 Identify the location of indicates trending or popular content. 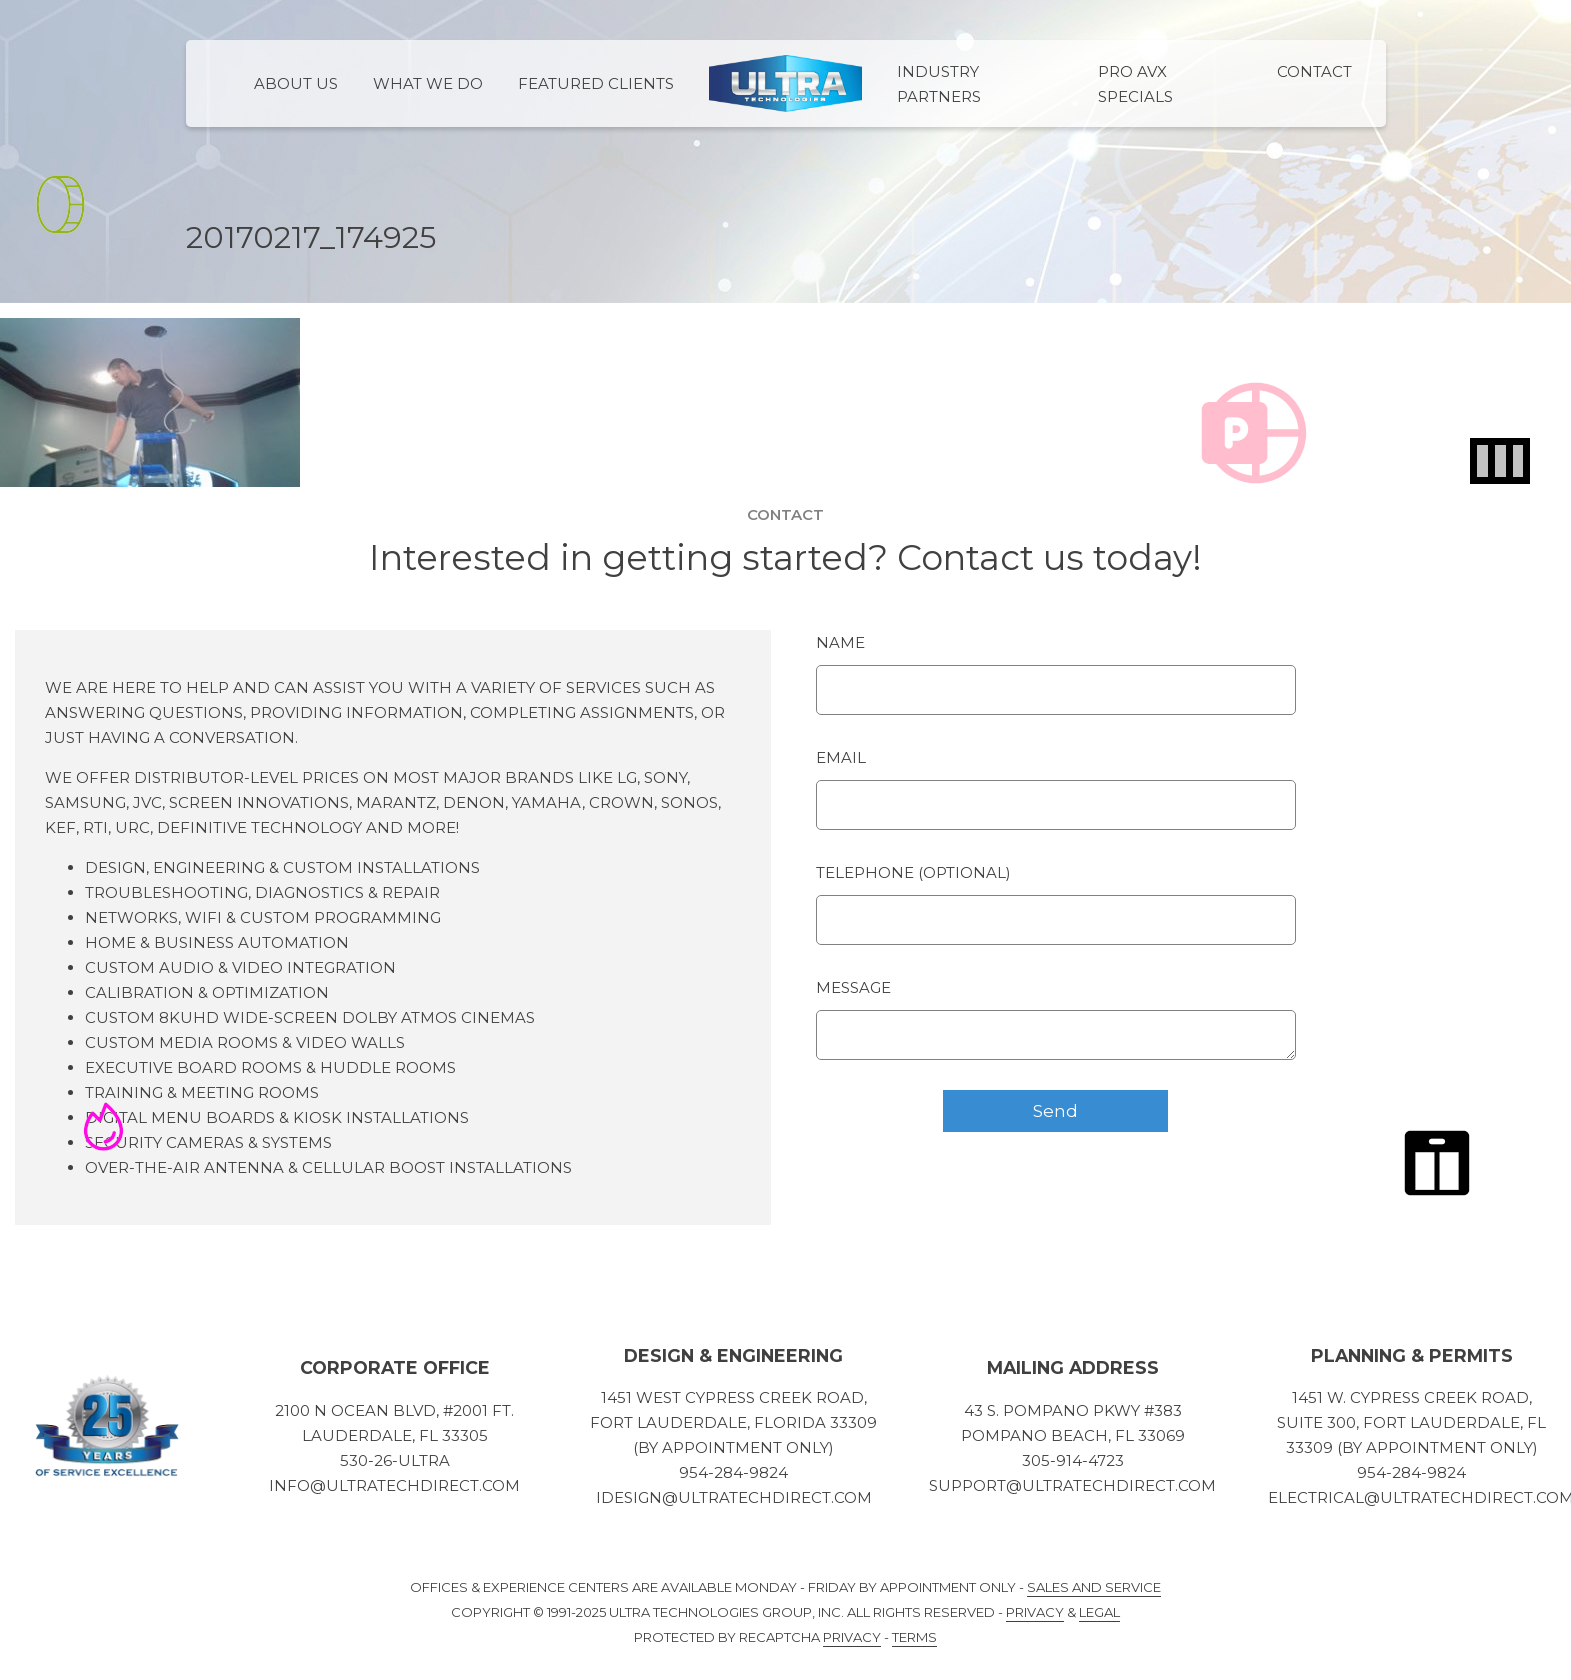
(103, 1127).